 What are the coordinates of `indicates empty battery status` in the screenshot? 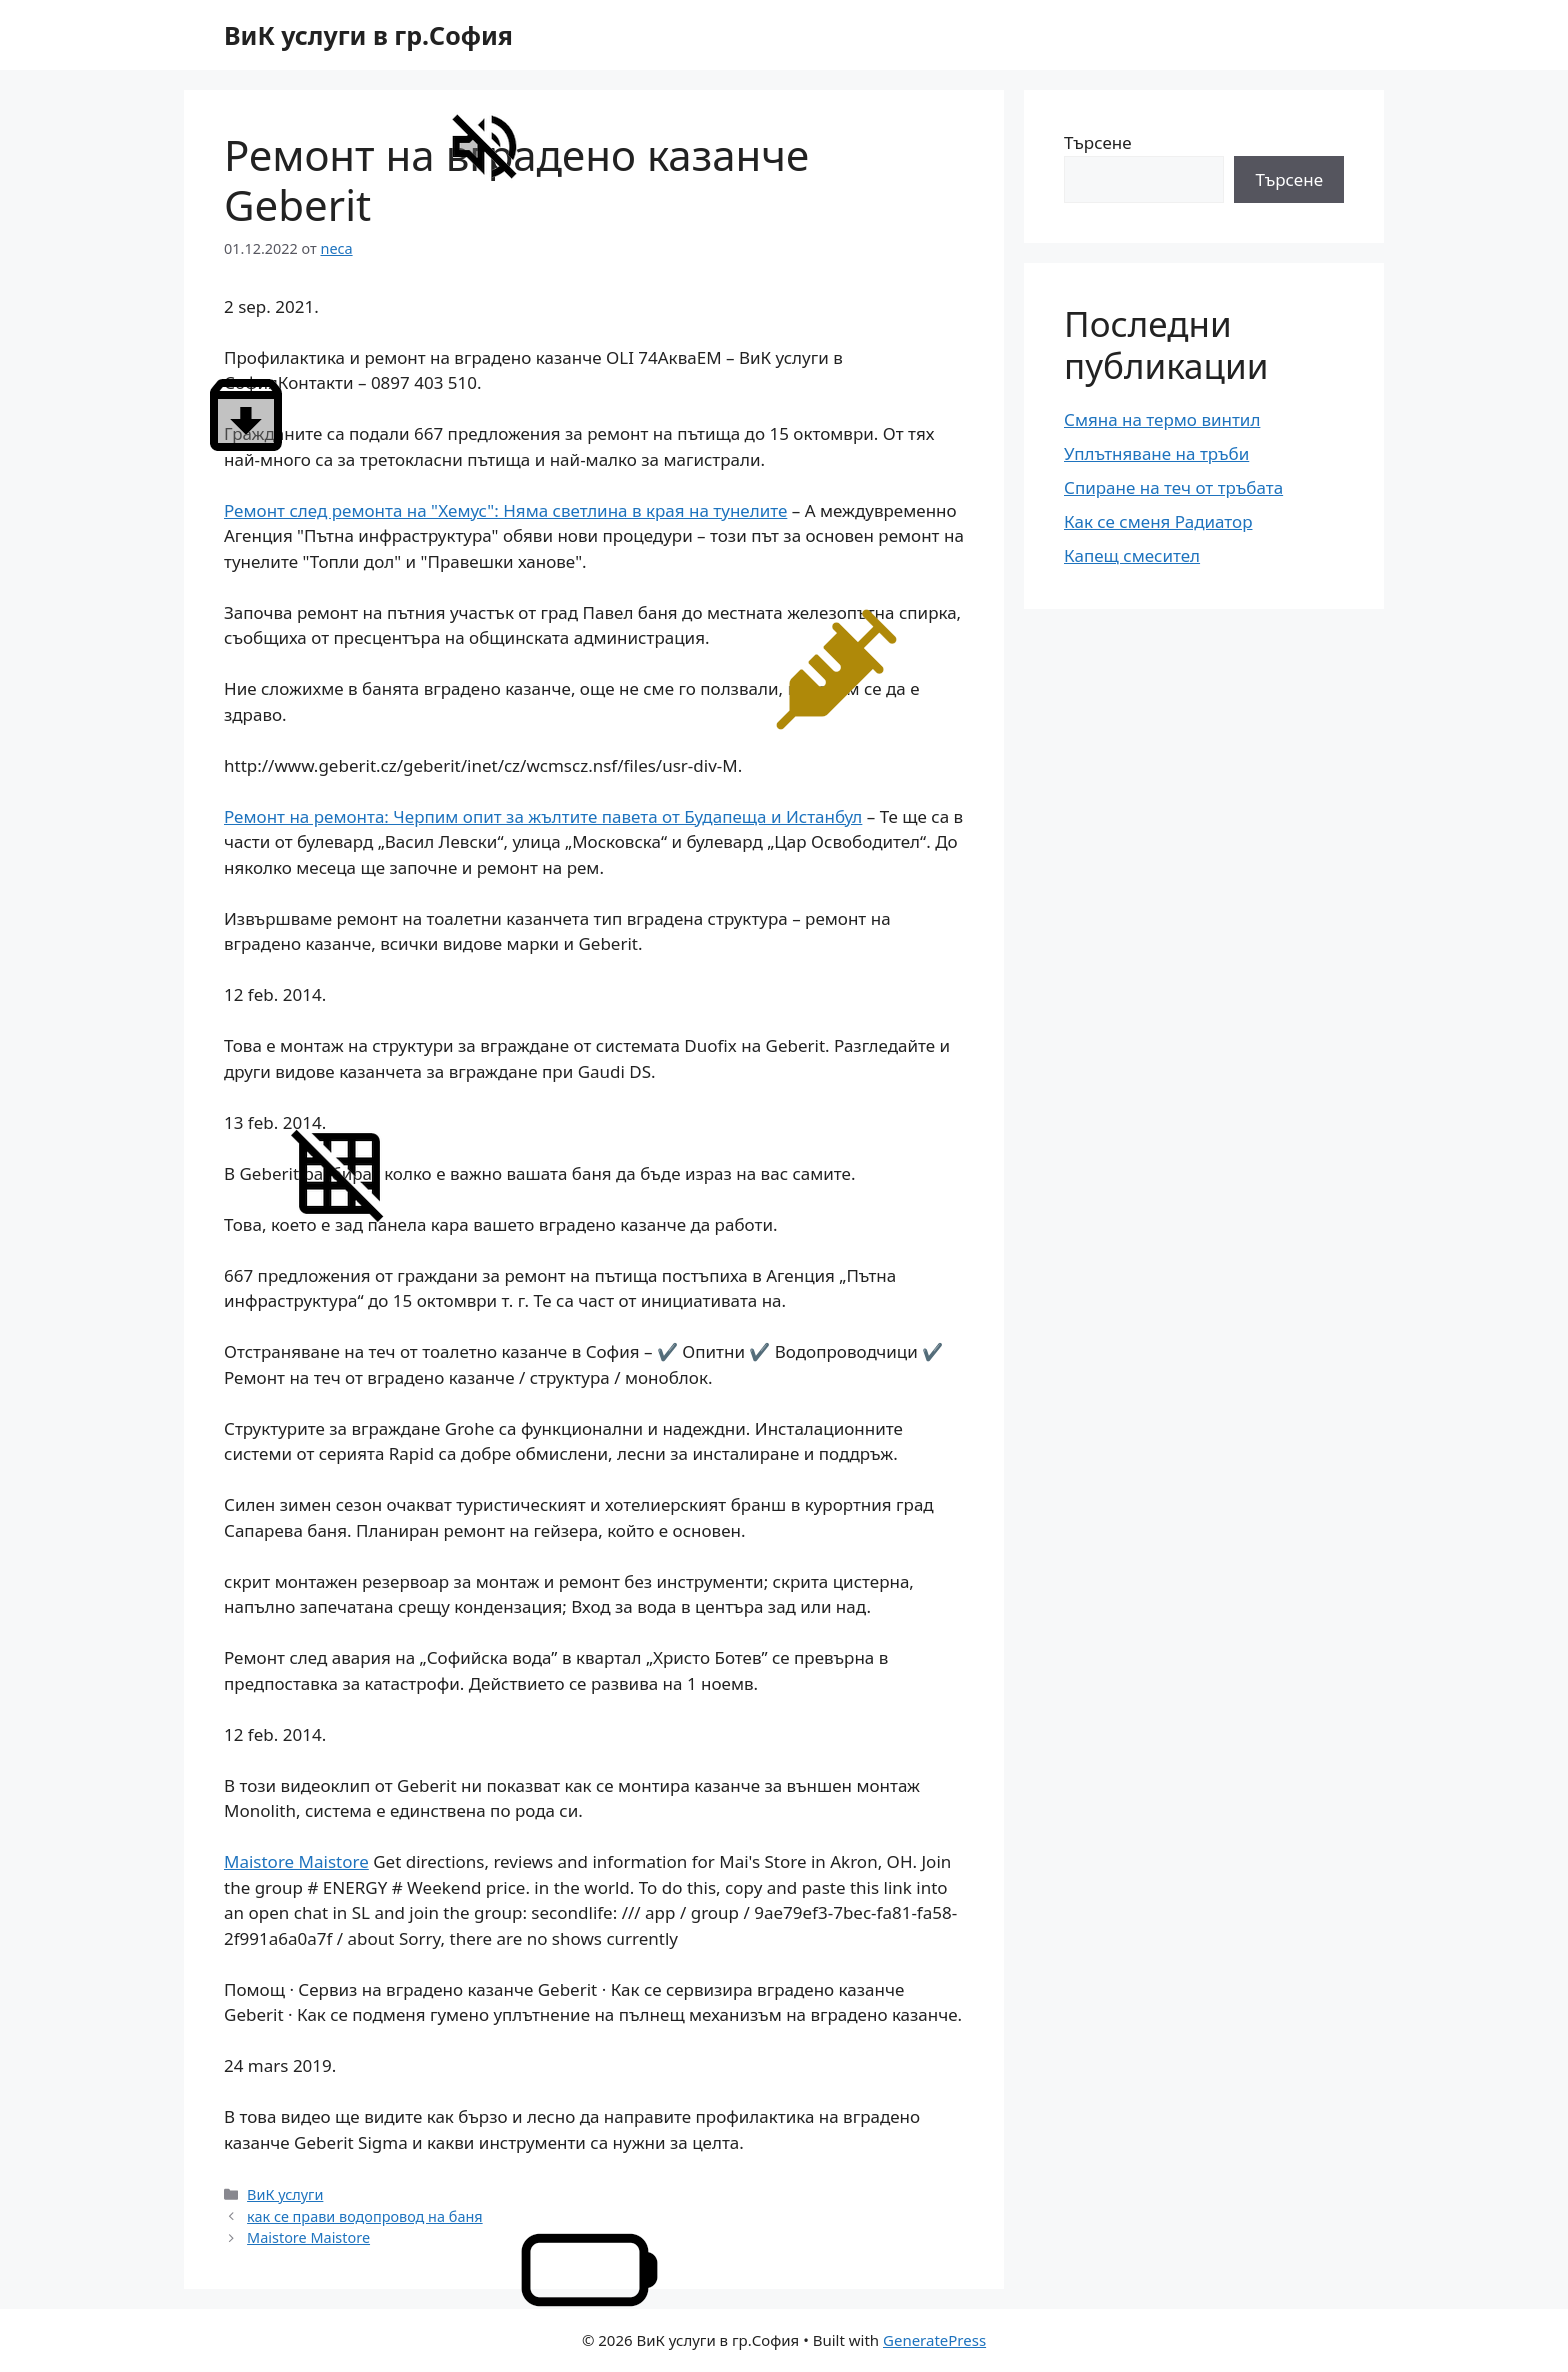 It's located at (589, 2265).